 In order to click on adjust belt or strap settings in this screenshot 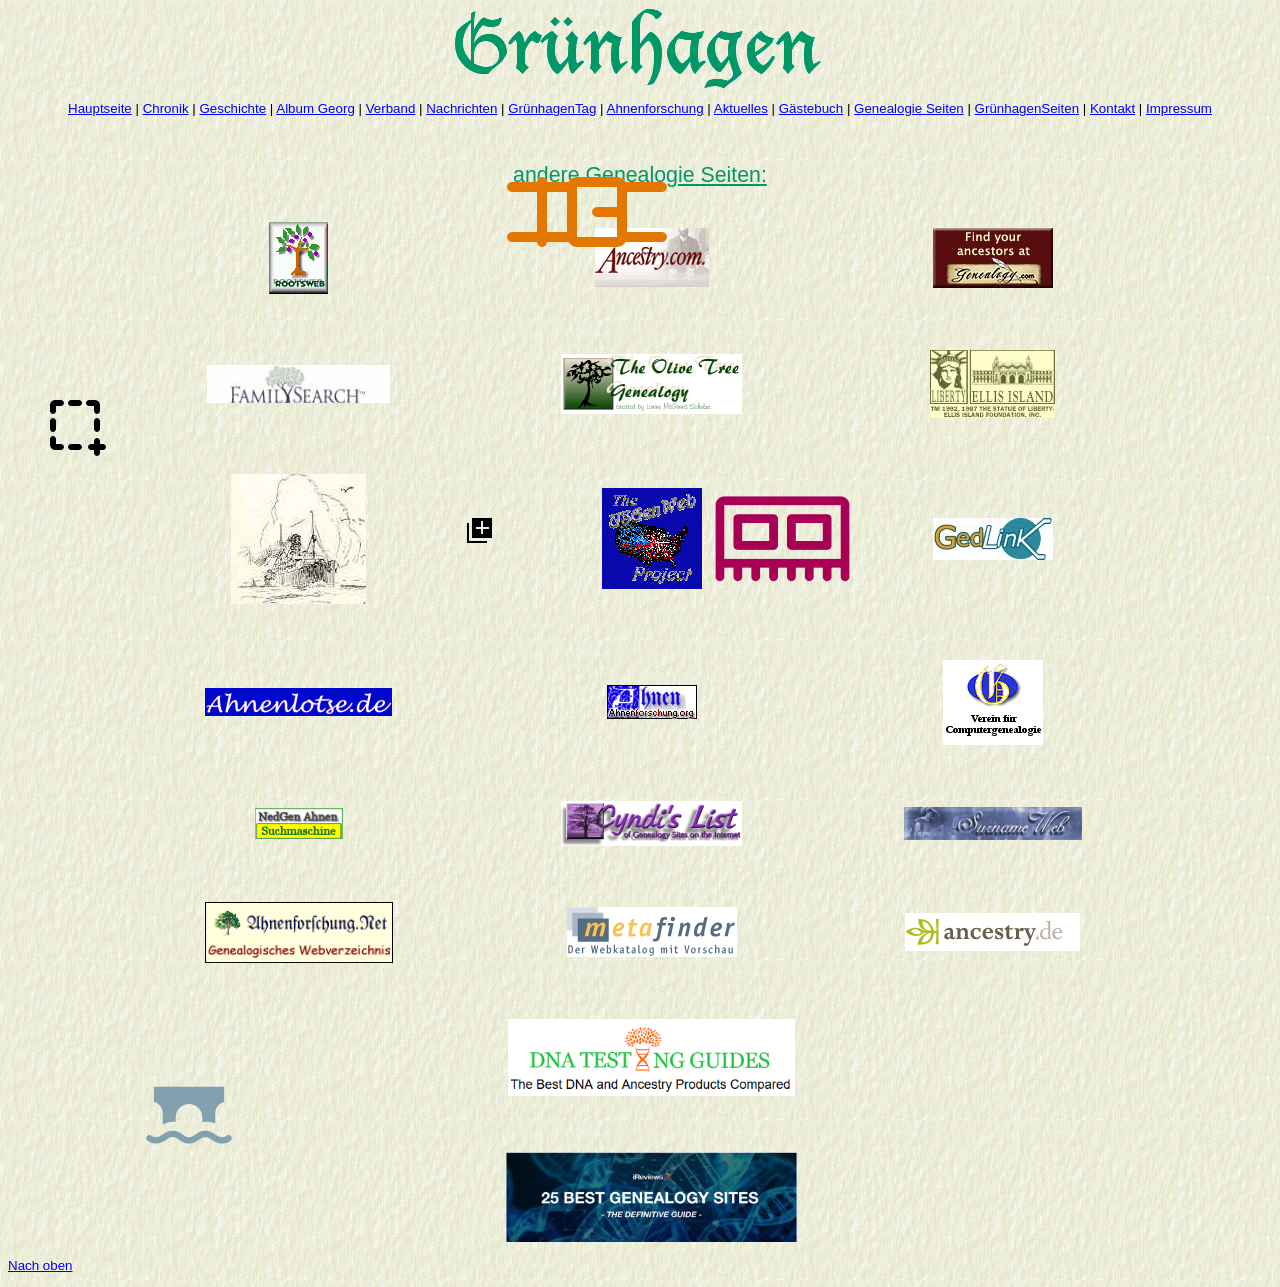, I will do `click(587, 212)`.